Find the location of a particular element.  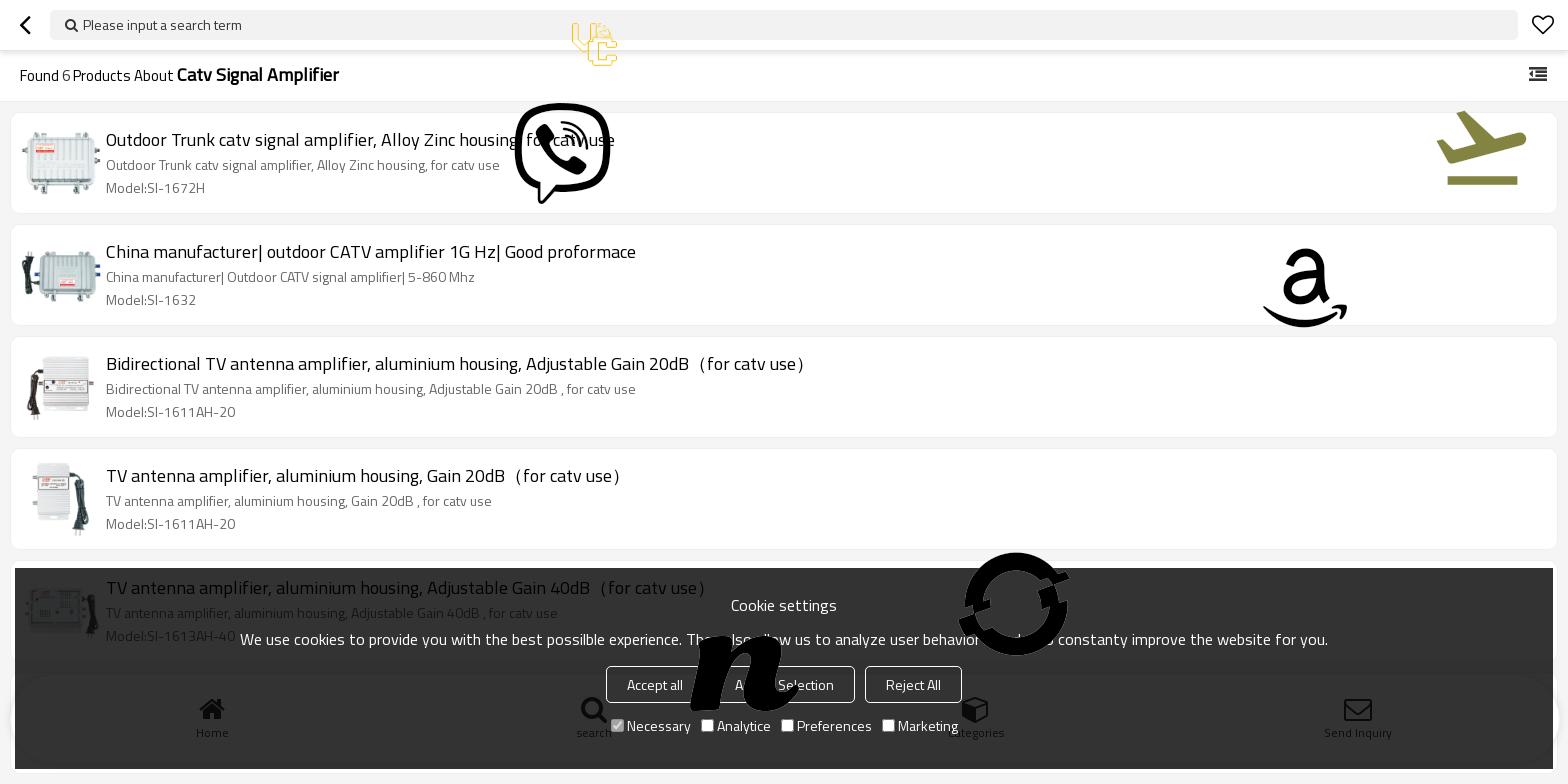

open vencord discord client mod settings is located at coordinates (594, 44).